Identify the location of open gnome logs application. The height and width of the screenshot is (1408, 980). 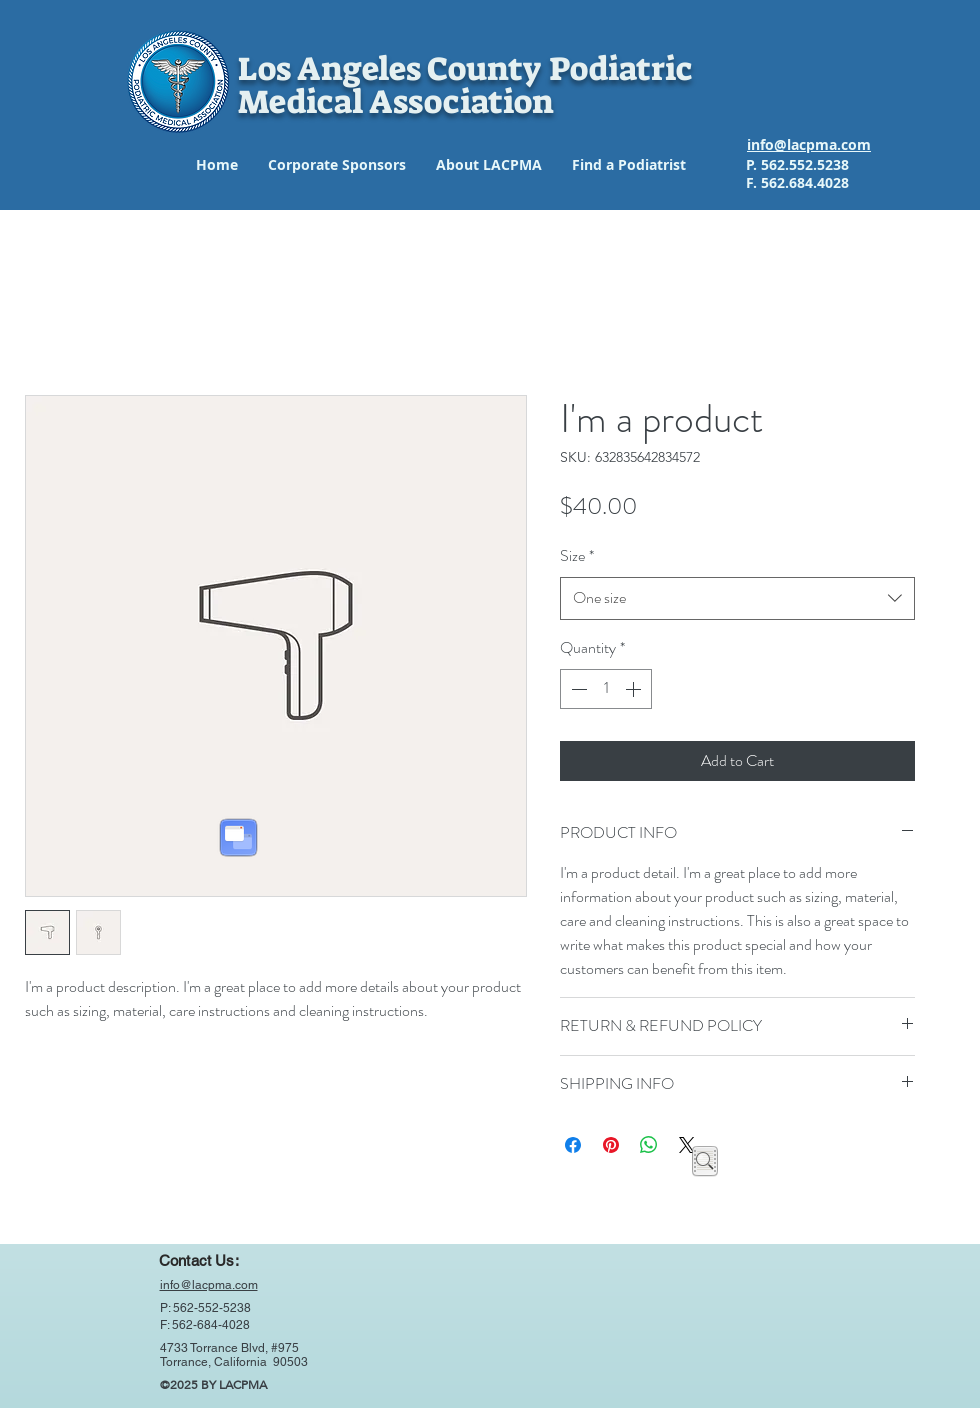
(705, 1161).